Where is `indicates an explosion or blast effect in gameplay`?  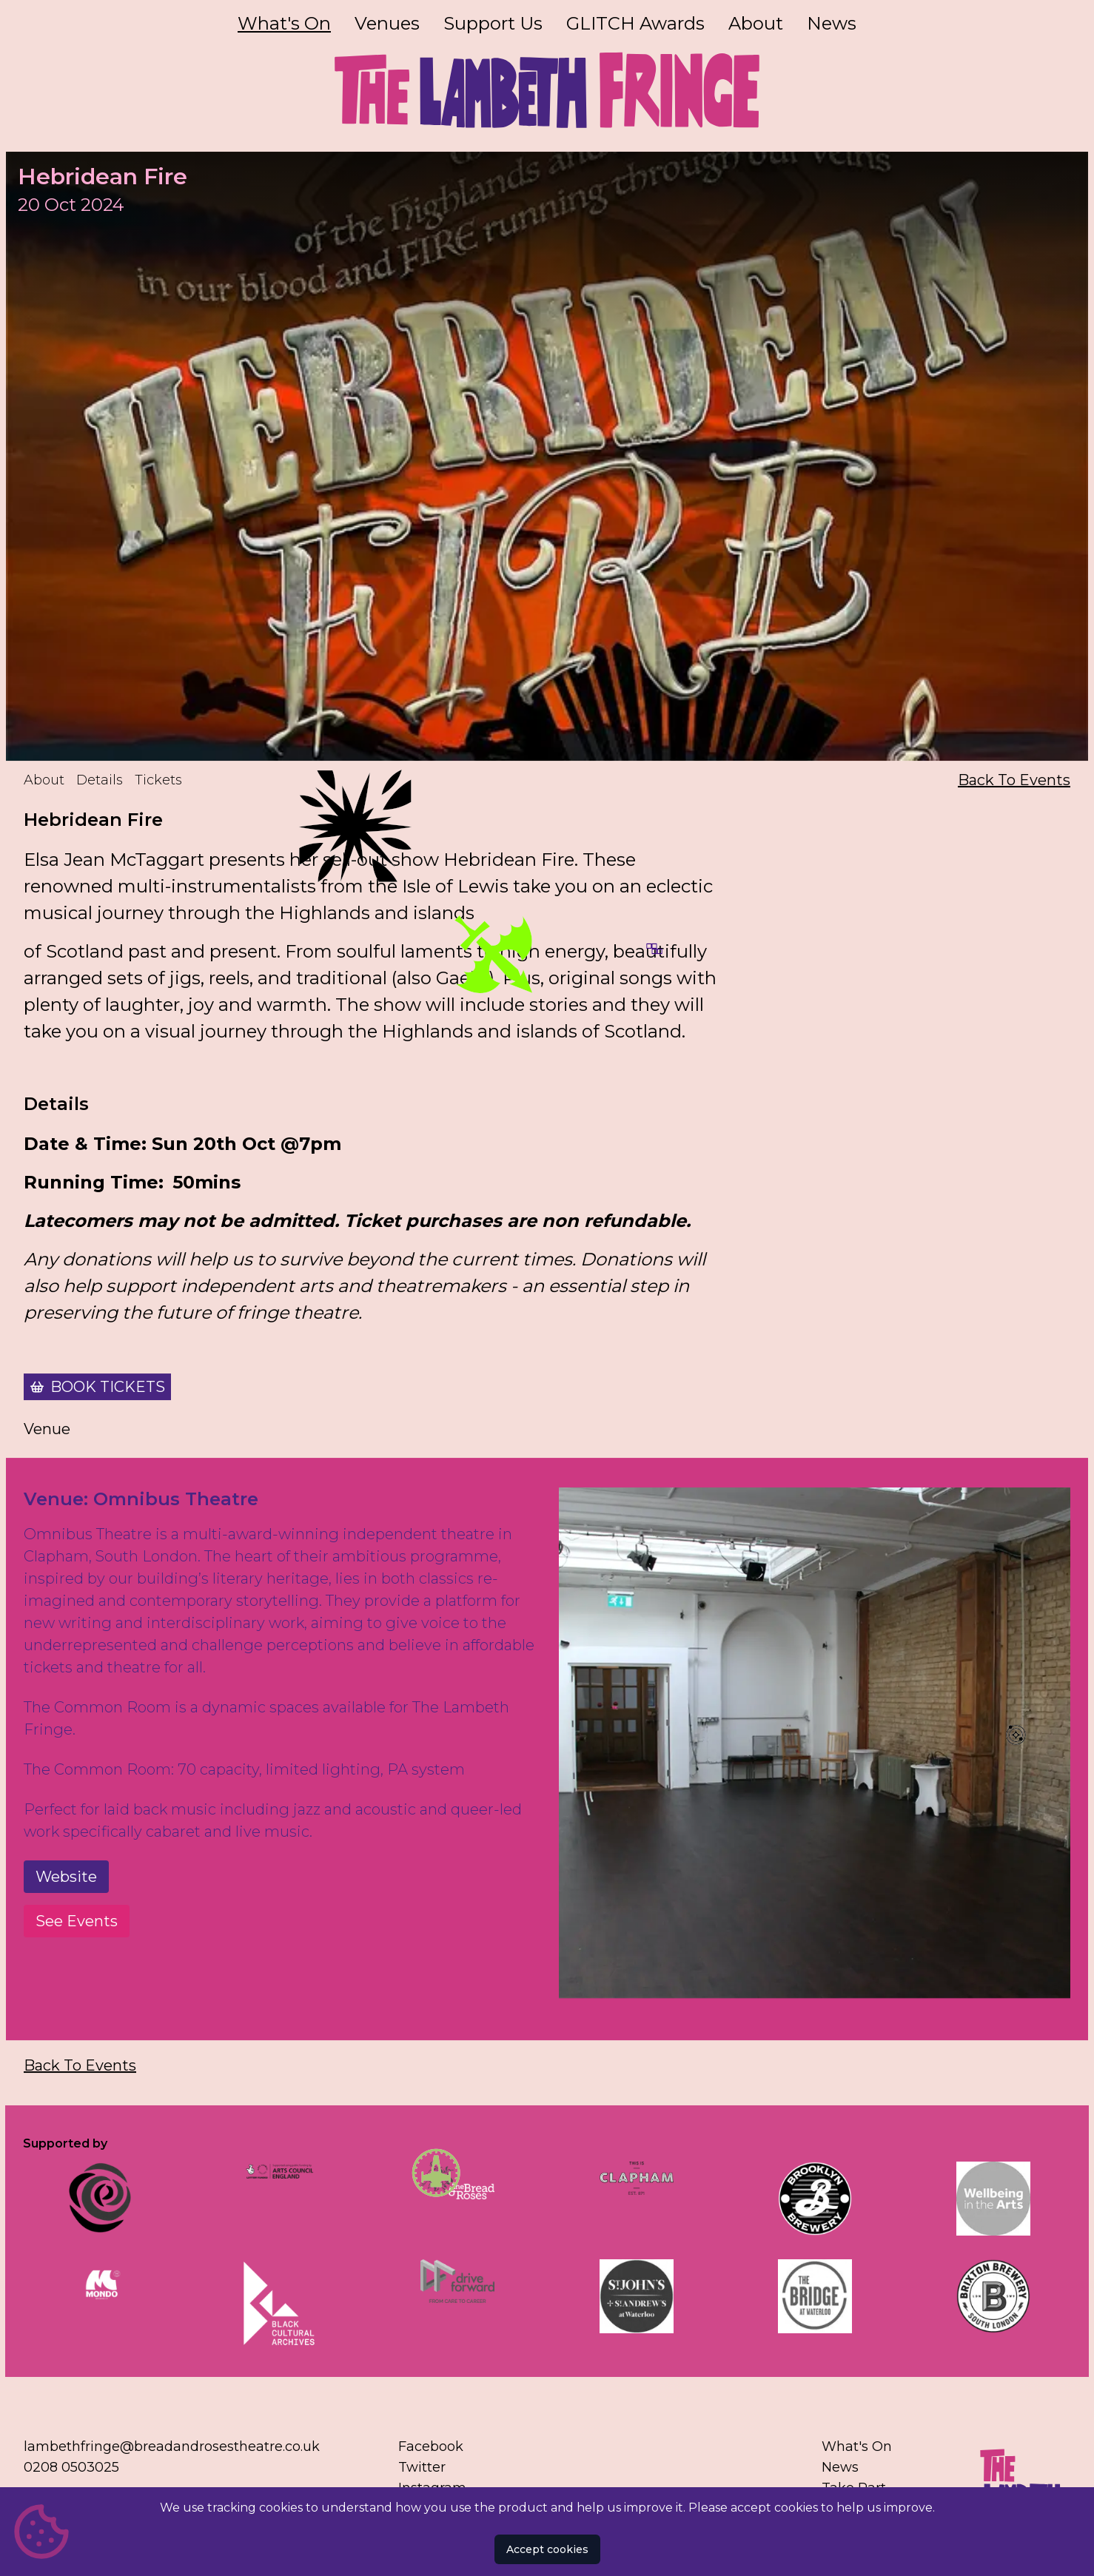 indicates an explosion or blast effect in gameplay is located at coordinates (355, 826).